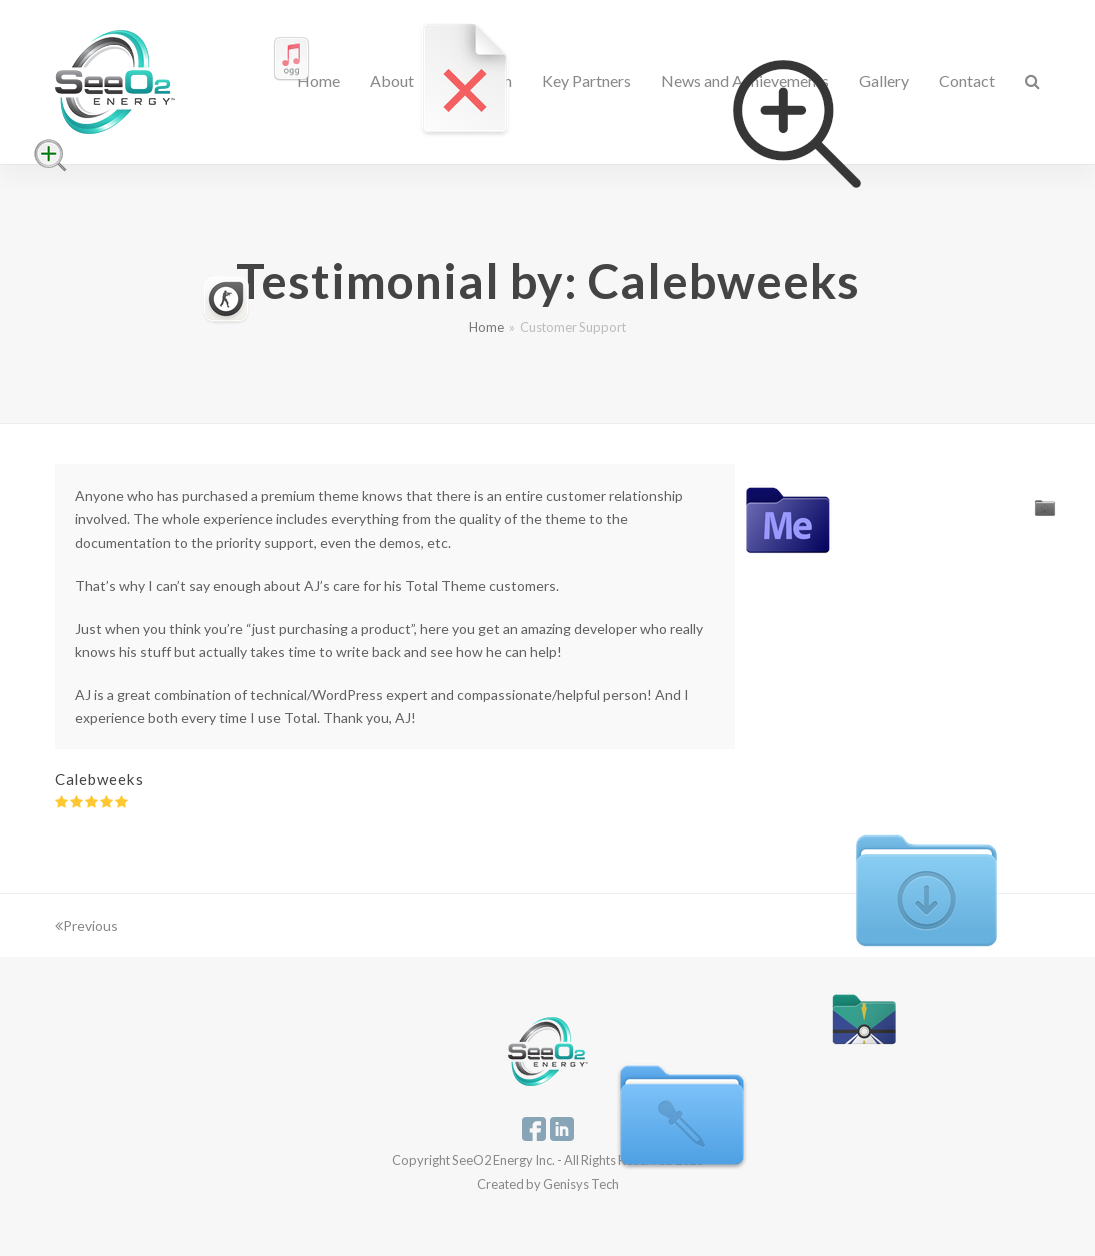 This screenshot has height=1256, width=1095. Describe the element at coordinates (926, 890) in the screenshot. I see `open downloads folder` at that location.